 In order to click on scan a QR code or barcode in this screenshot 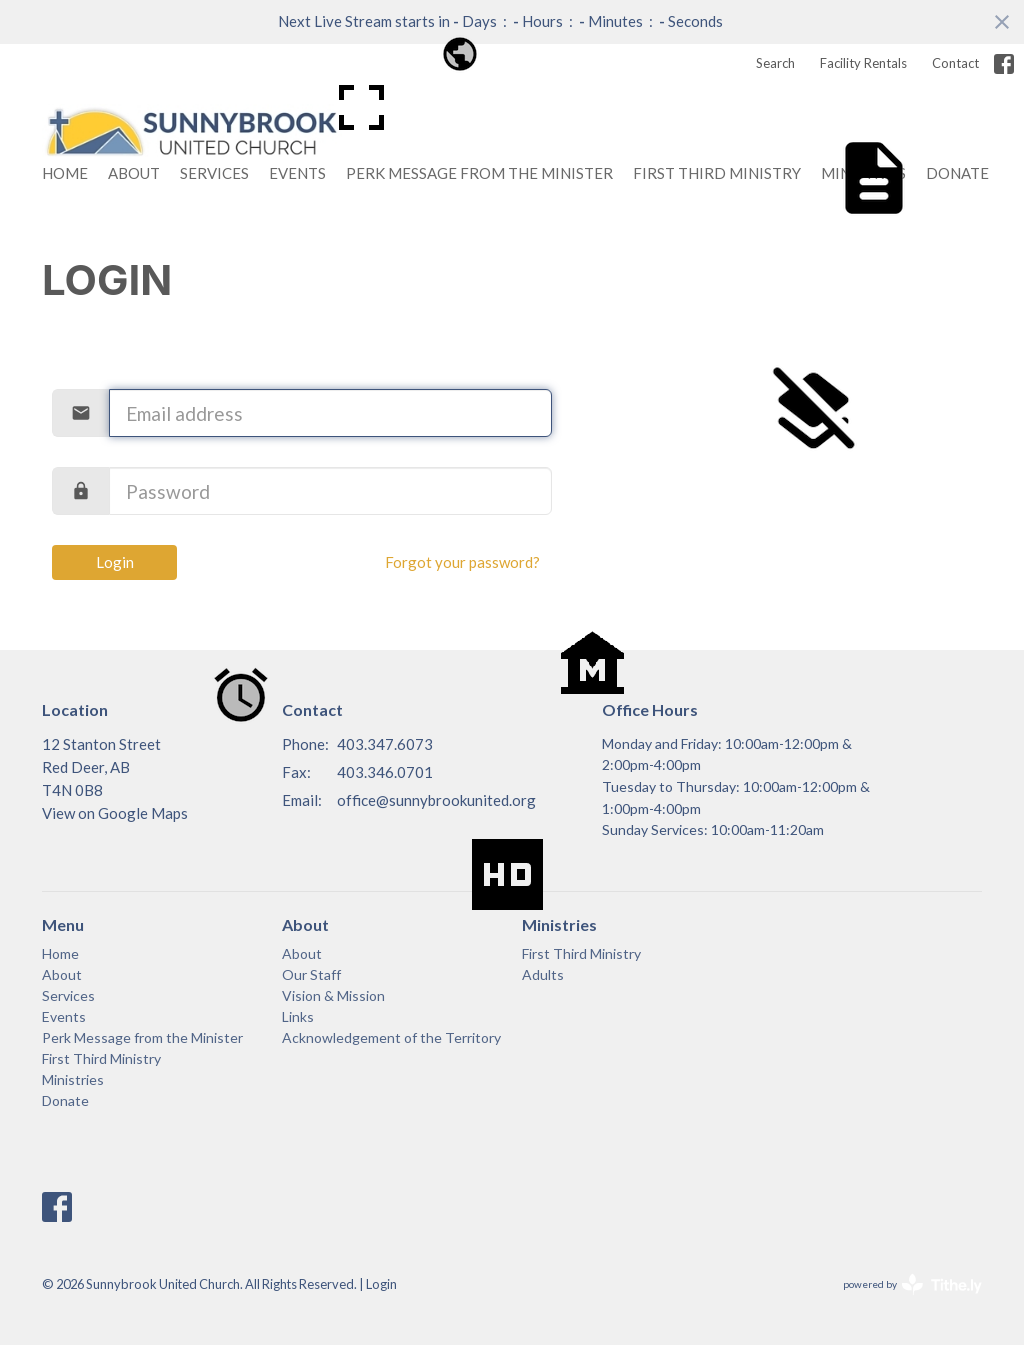, I will do `click(361, 107)`.